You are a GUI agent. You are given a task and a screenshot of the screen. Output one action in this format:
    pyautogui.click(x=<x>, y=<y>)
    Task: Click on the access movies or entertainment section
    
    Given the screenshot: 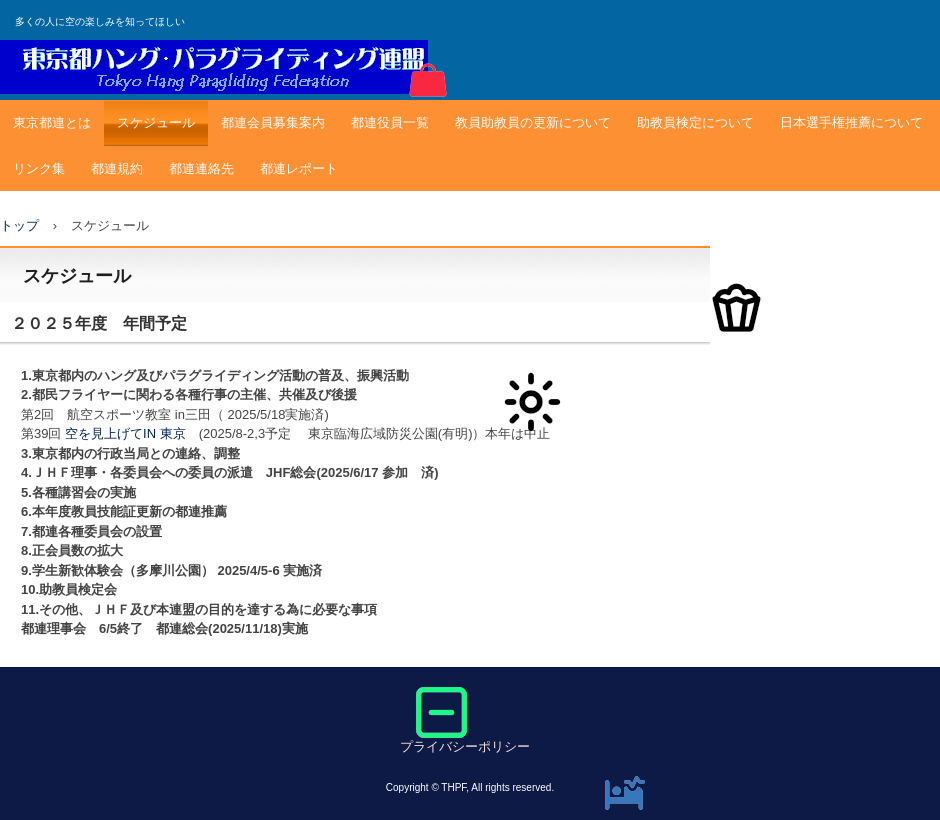 What is the action you would take?
    pyautogui.click(x=736, y=309)
    